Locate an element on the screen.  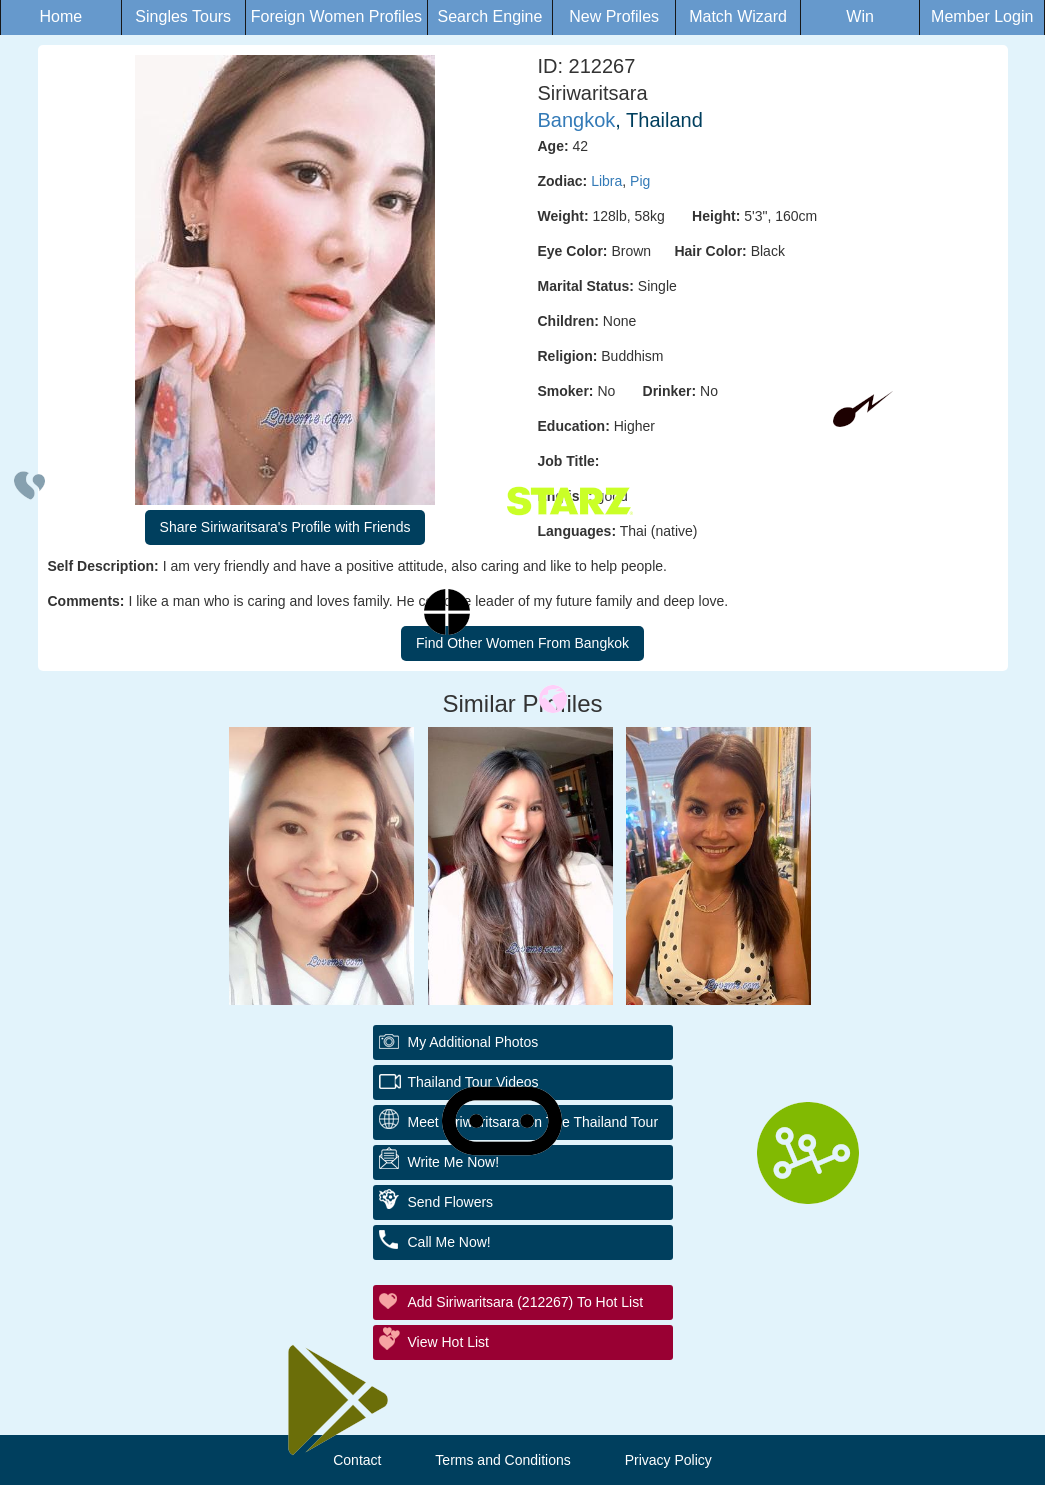
micro:bit brand logo is located at coordinates (502, 1121).